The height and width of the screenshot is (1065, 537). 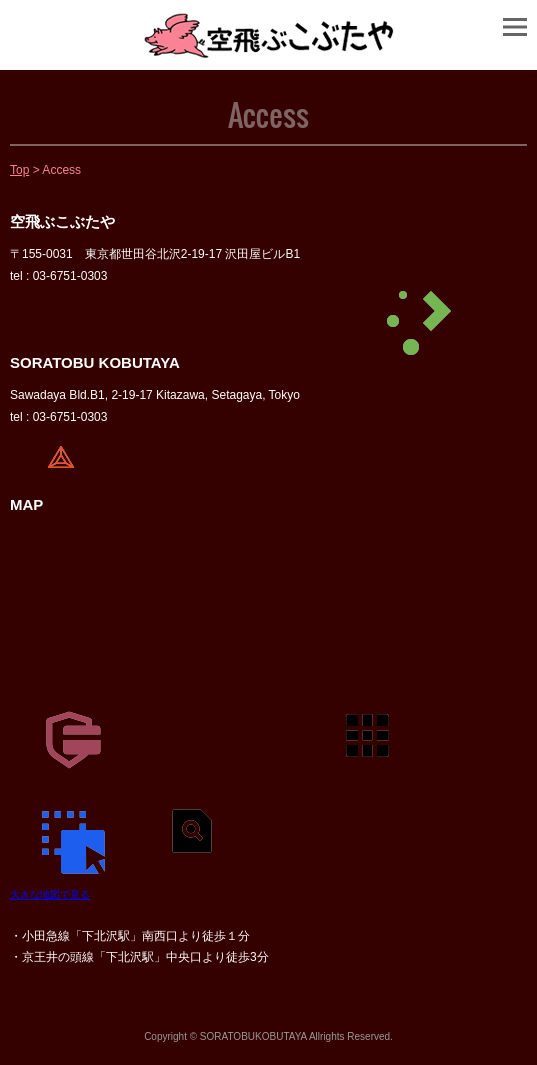 What do you see at coordinates (367, 735) in the screenshot?
I see `view items in grid layout` at bounding box center [367, 735].